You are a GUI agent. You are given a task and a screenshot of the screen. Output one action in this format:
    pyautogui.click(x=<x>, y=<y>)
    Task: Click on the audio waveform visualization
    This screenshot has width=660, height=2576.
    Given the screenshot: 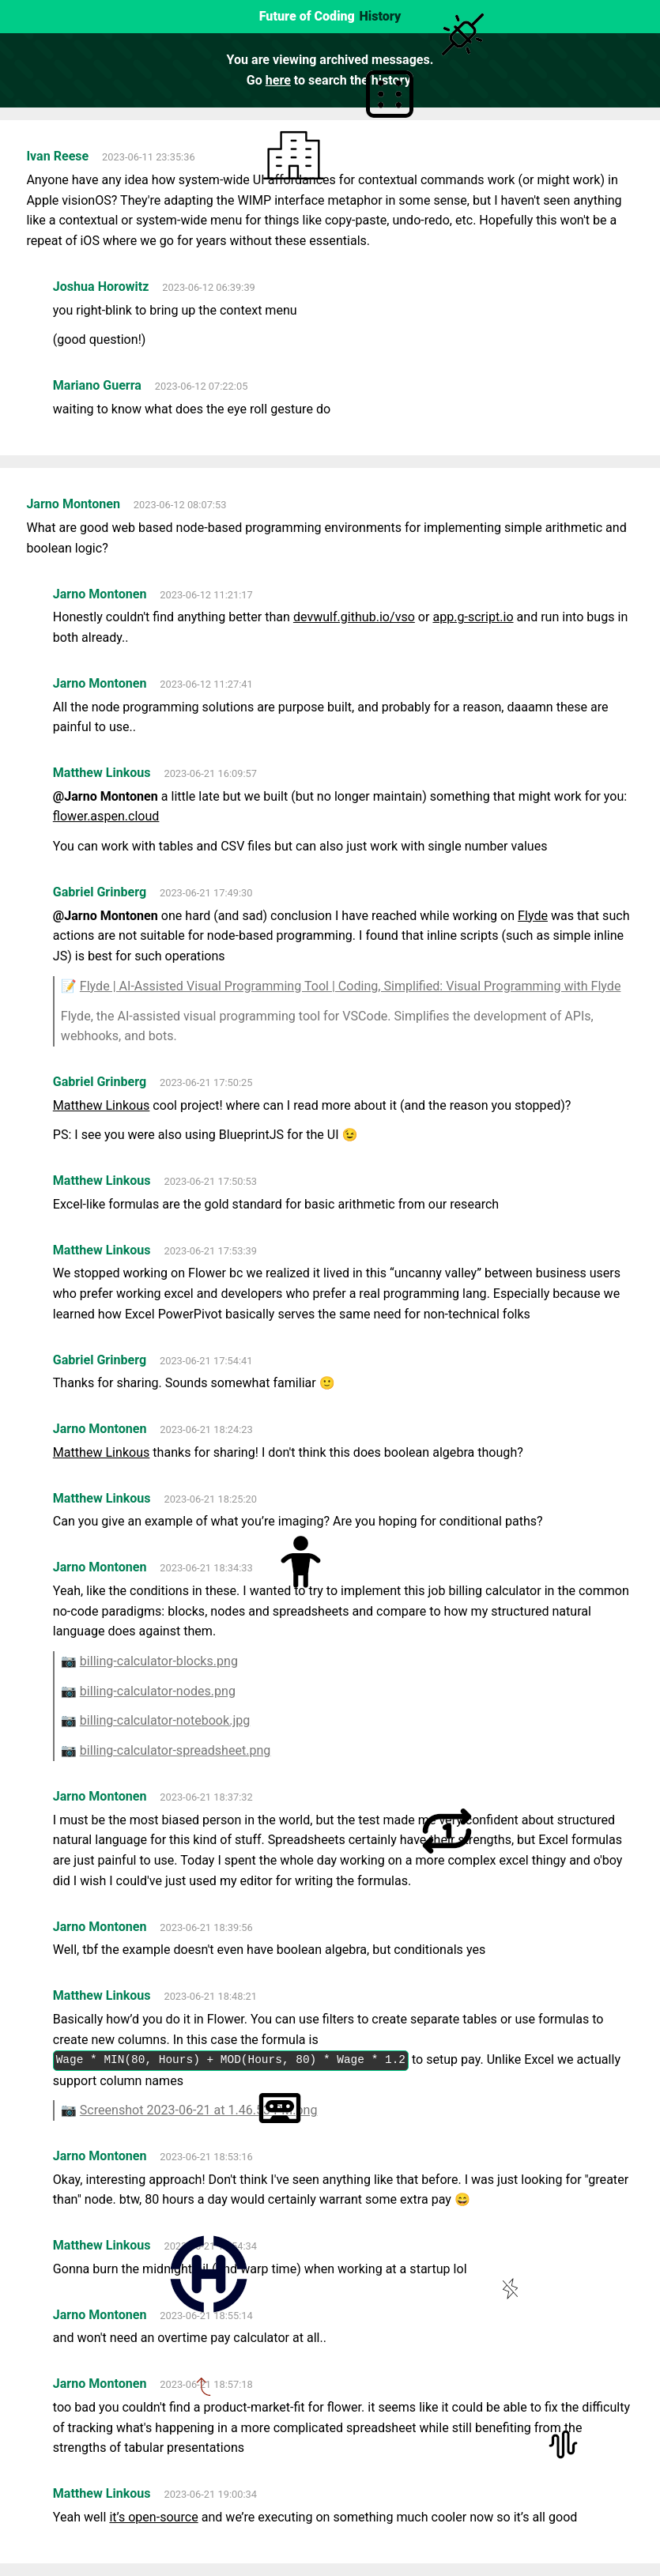 What is the action you would take?
    pyautogui.click(x=563, y=2444)
    